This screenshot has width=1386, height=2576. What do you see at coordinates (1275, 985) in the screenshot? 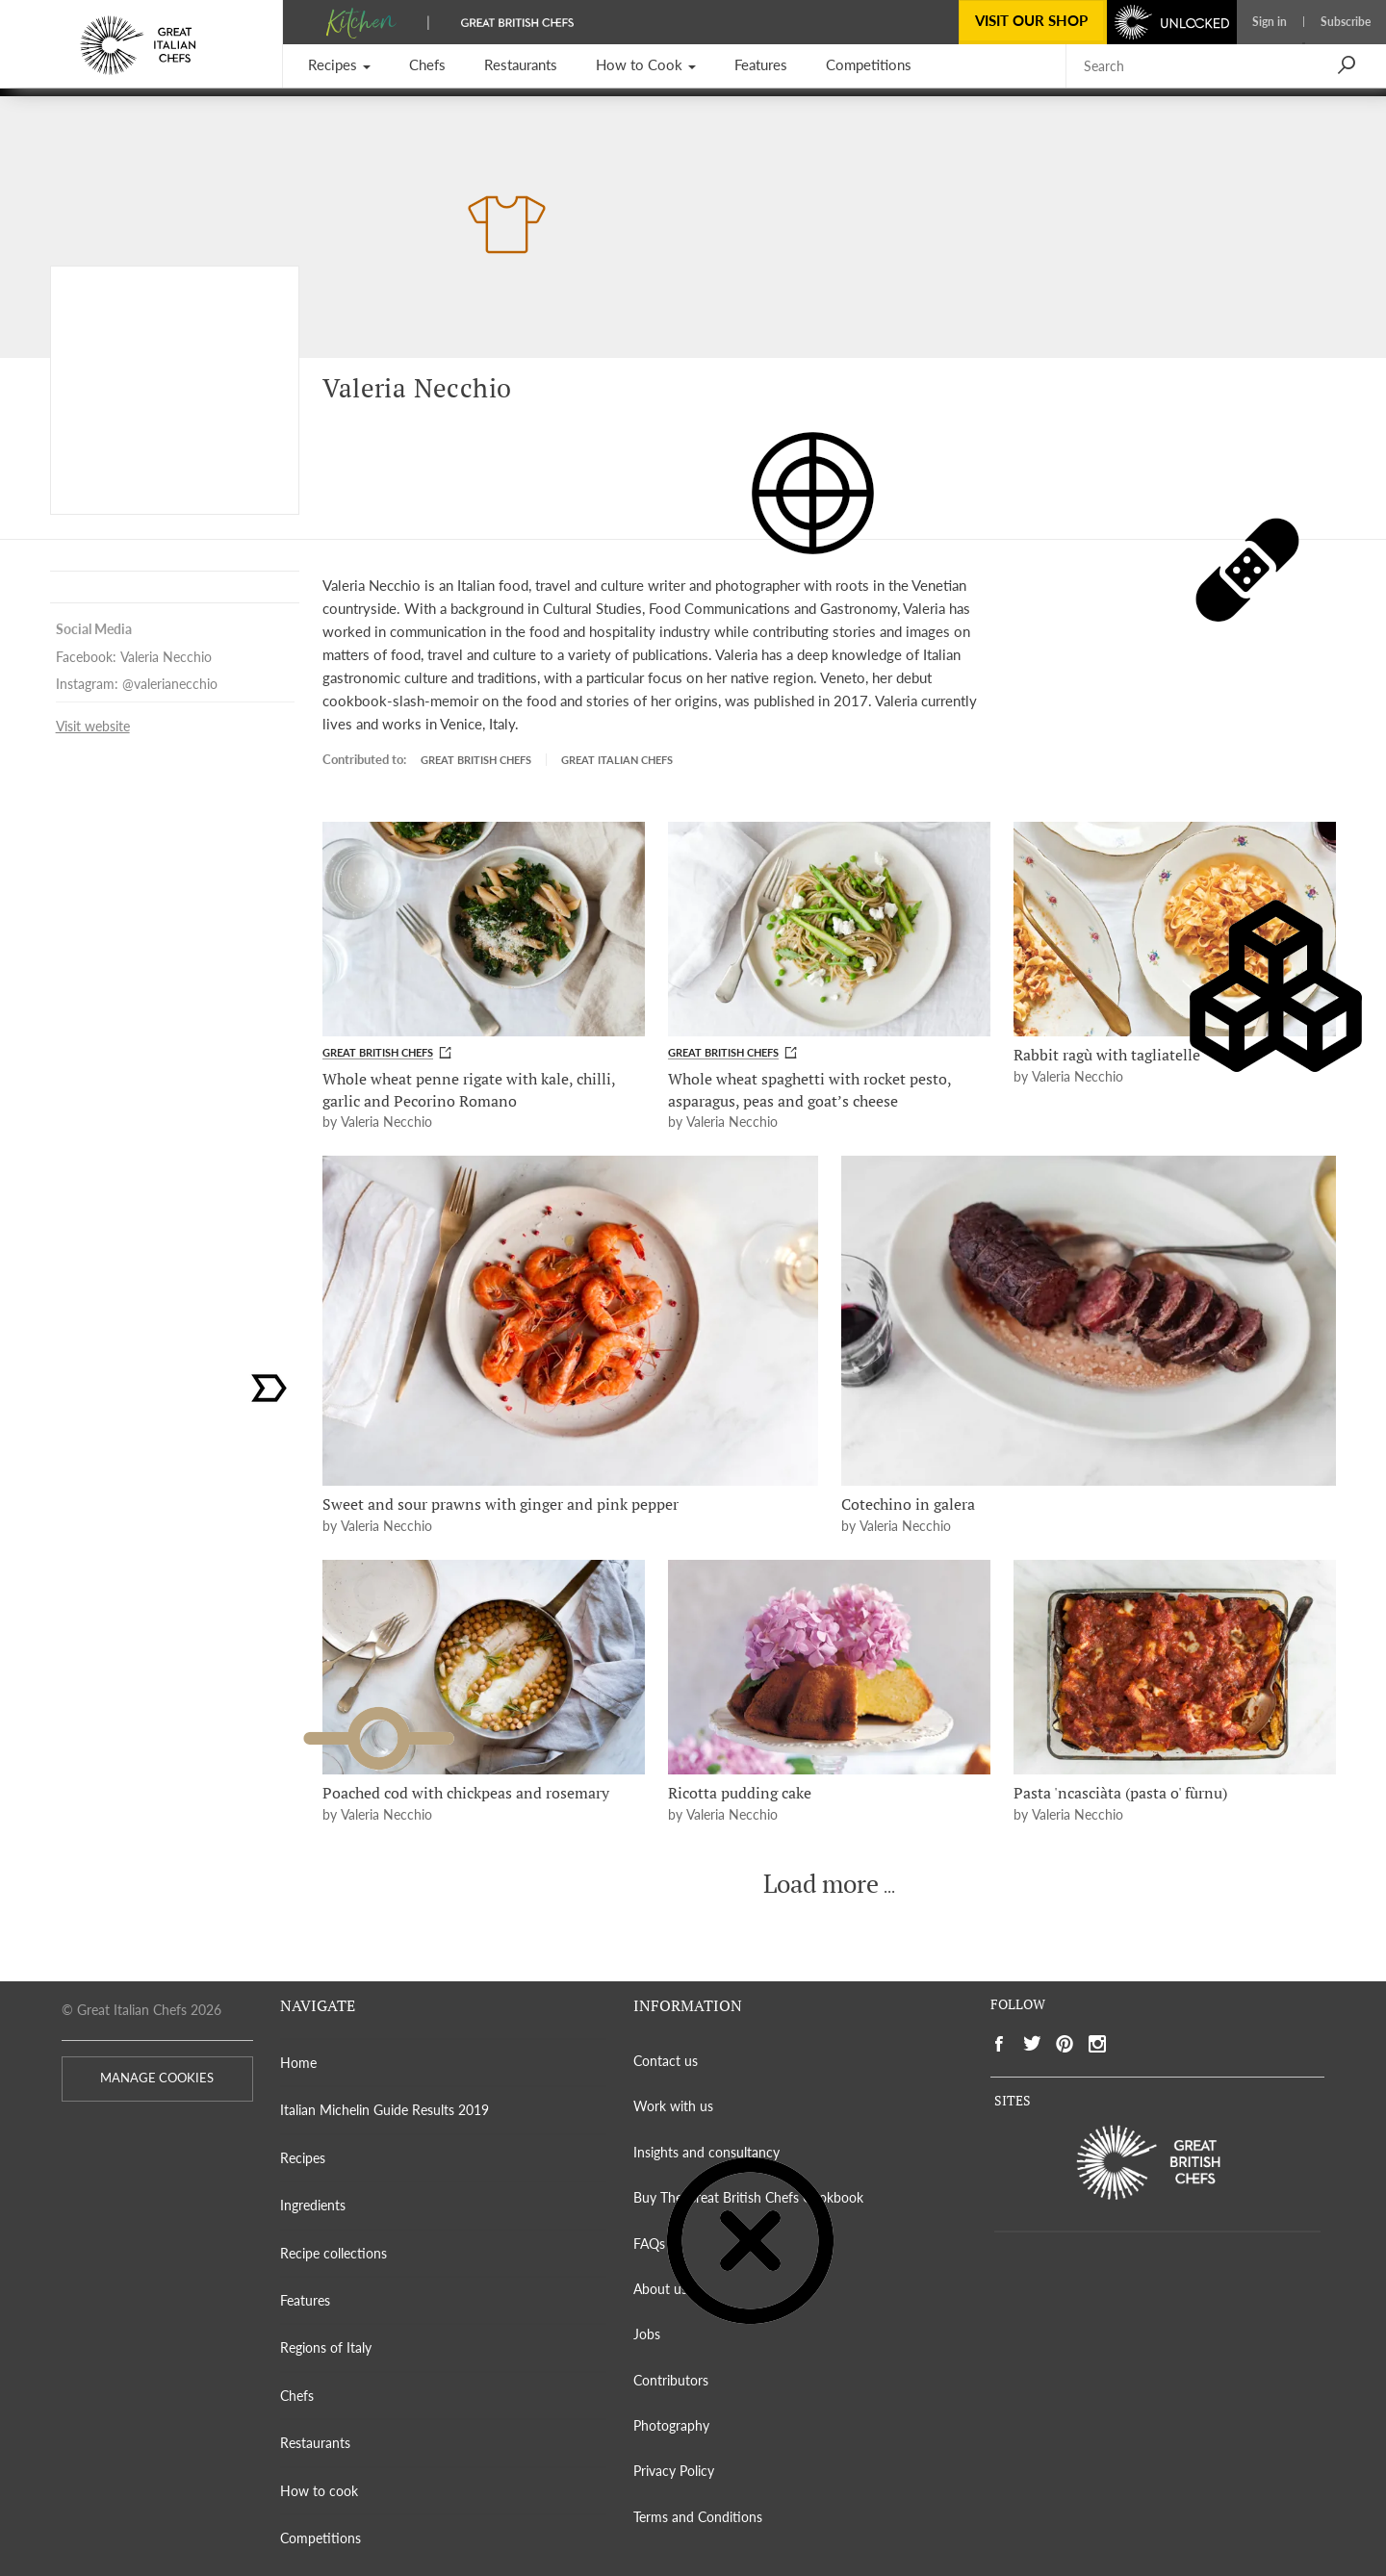
I see `view all packages or deliveries` at bounding box center [1275, 985].